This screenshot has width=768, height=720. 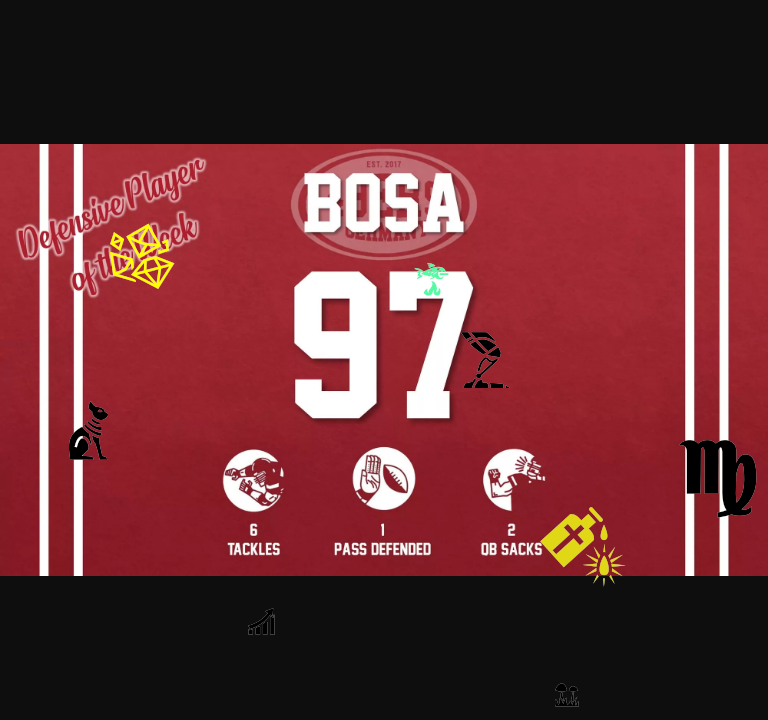 I want to click on select robotic leg equipment or upgrade, so click(x=485, y=360).